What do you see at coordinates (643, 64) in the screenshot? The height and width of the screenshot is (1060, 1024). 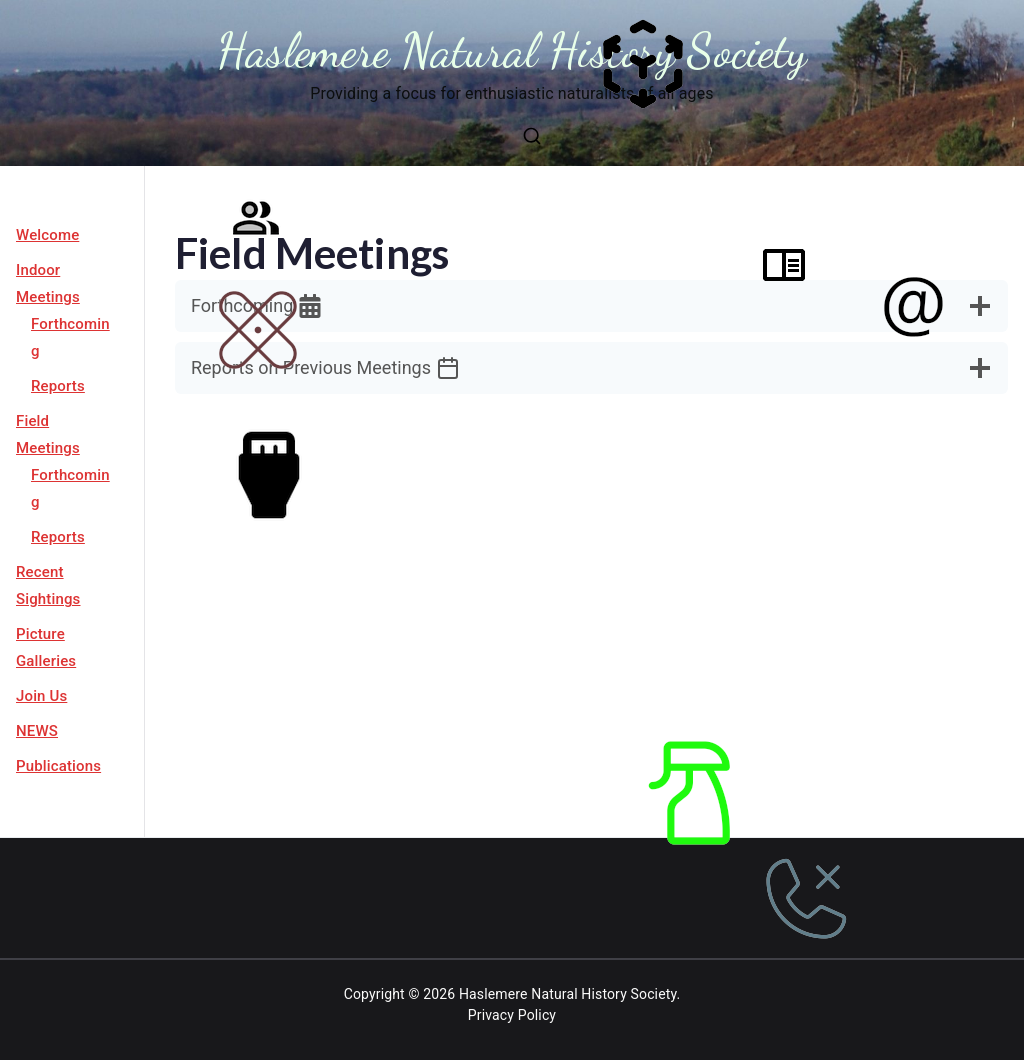 I see `access 3D modeling or spatial view options` at bounding box center [643, 64].